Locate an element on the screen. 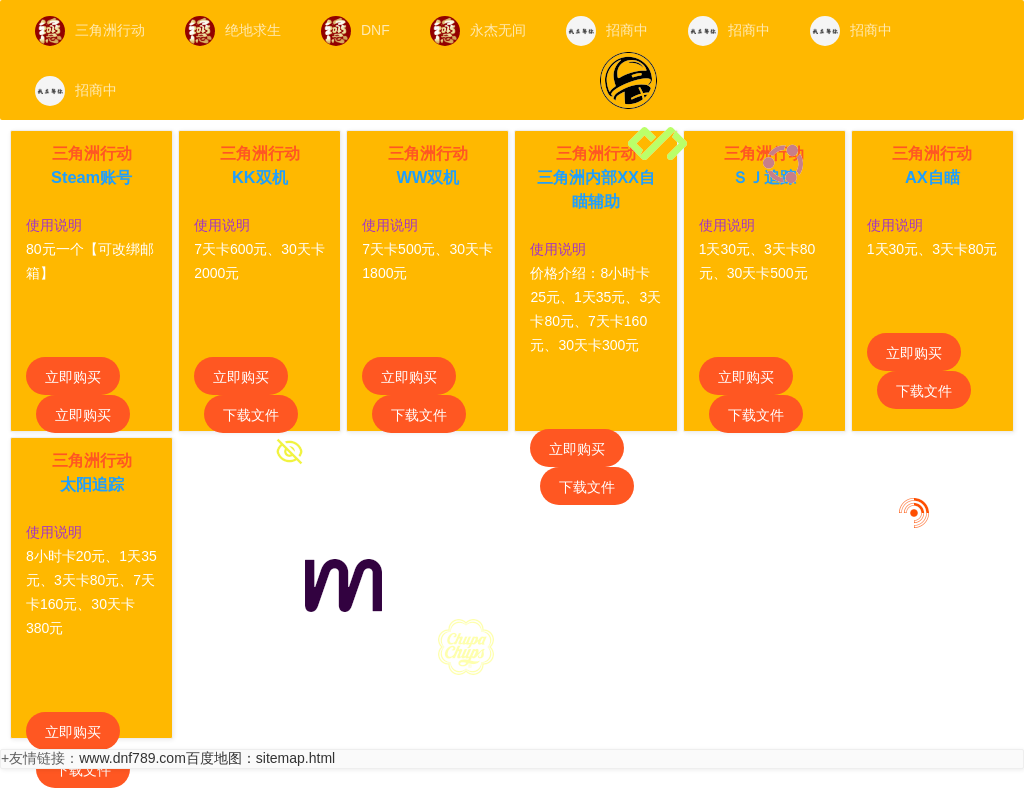  chupa chups brand logo is located at coordinates (466, 647).